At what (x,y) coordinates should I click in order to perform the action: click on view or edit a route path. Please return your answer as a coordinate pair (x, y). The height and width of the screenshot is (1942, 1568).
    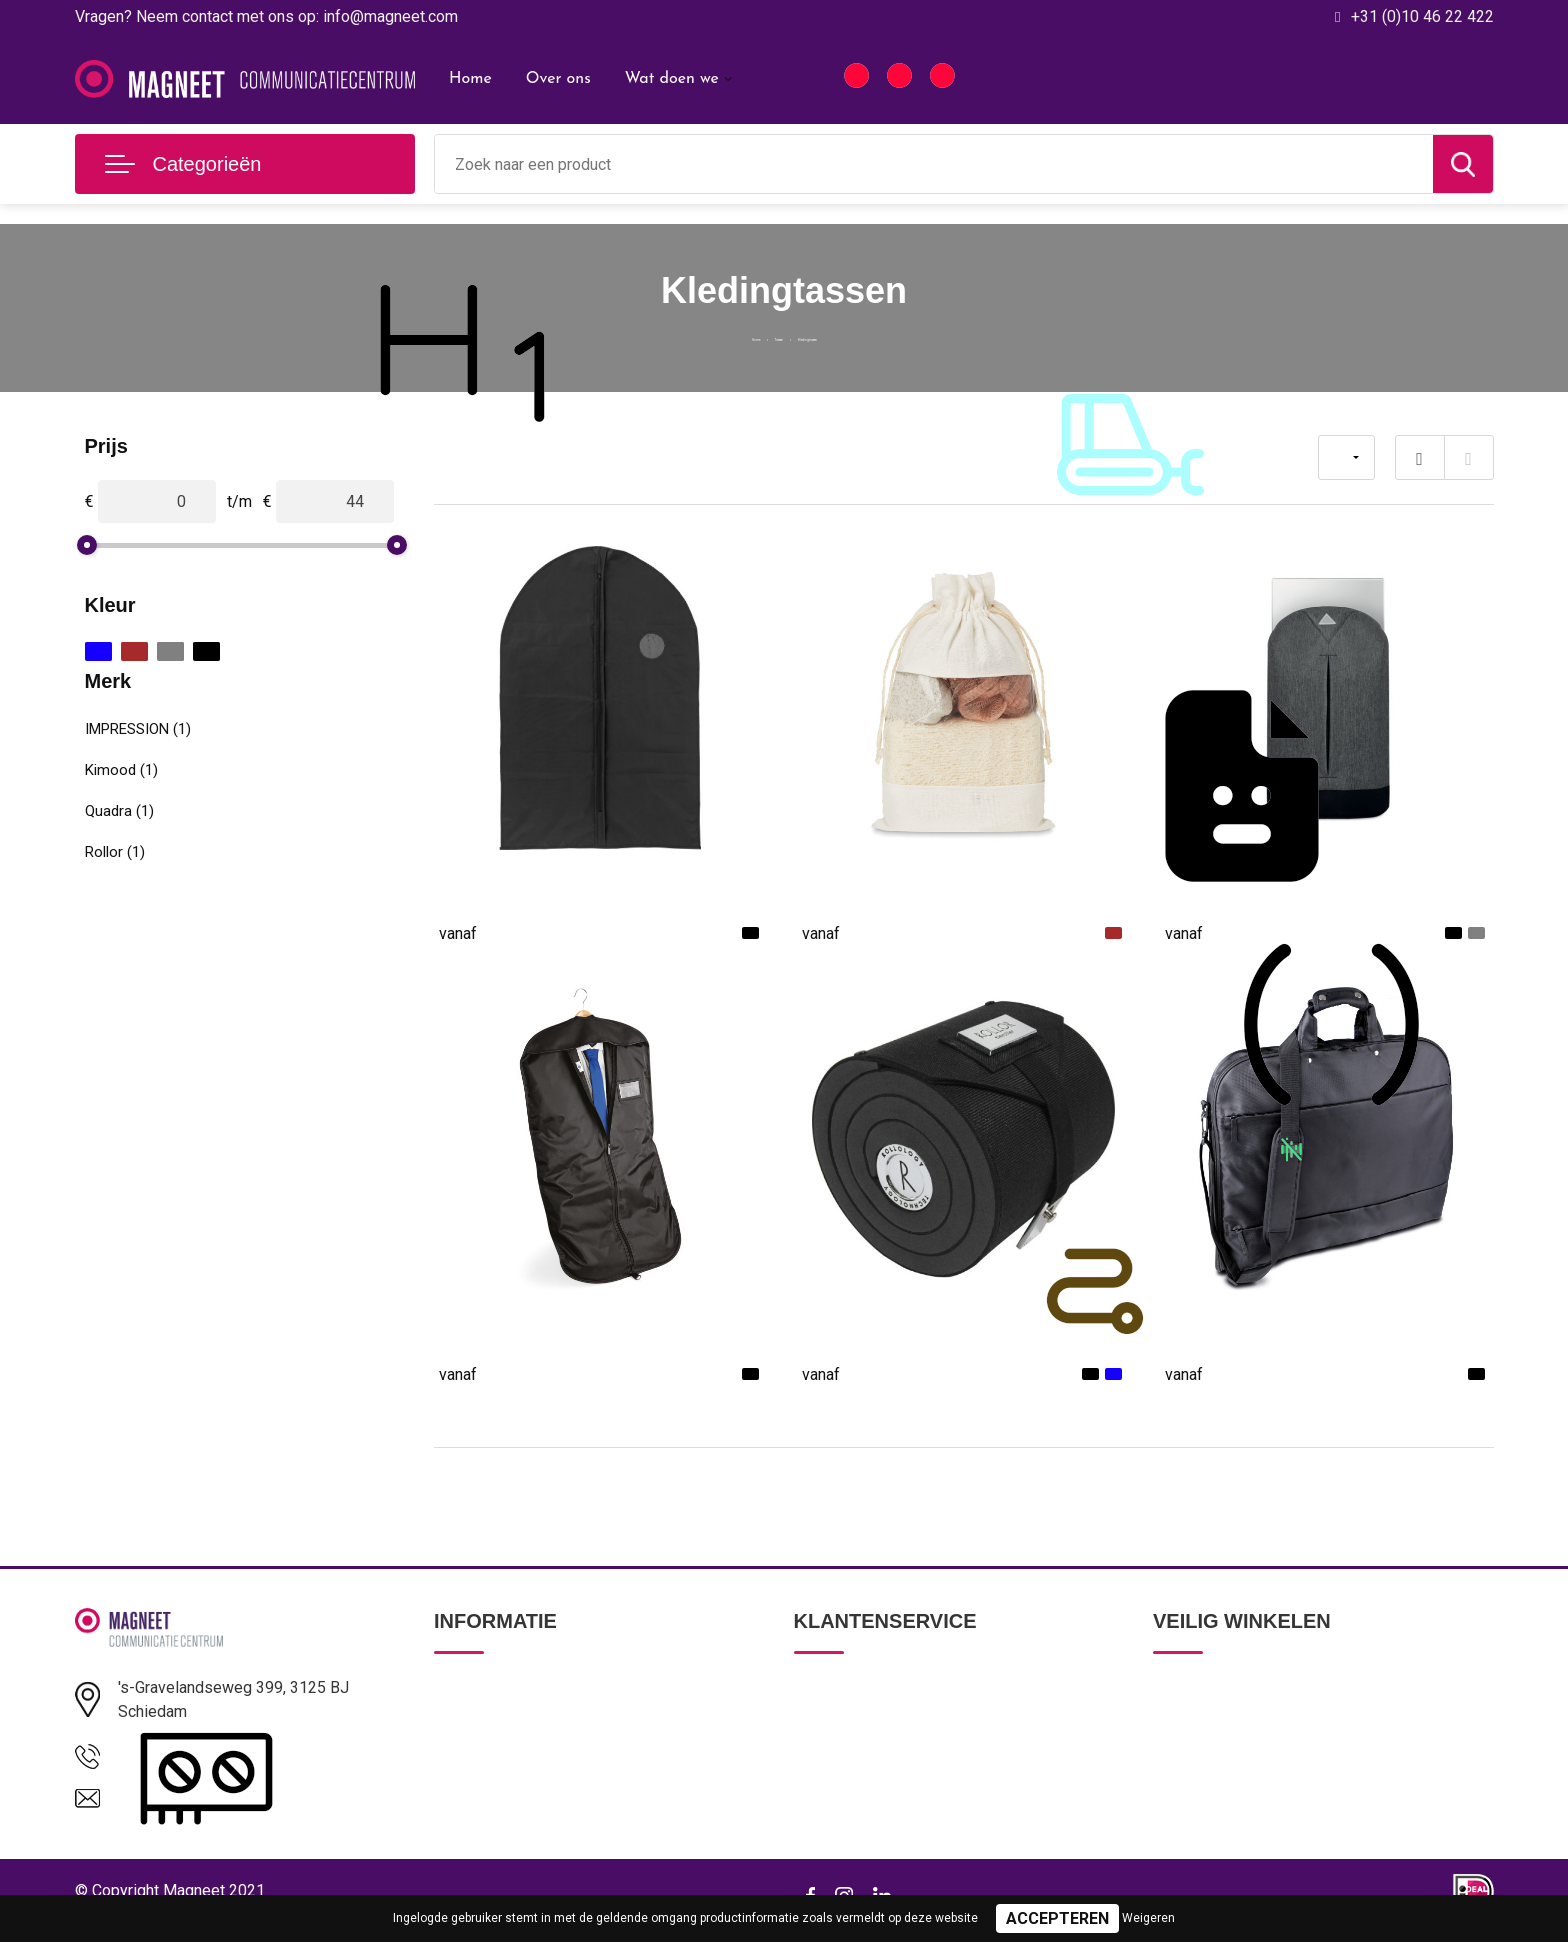
    Looking at the image, I should click on (1095, 1286).